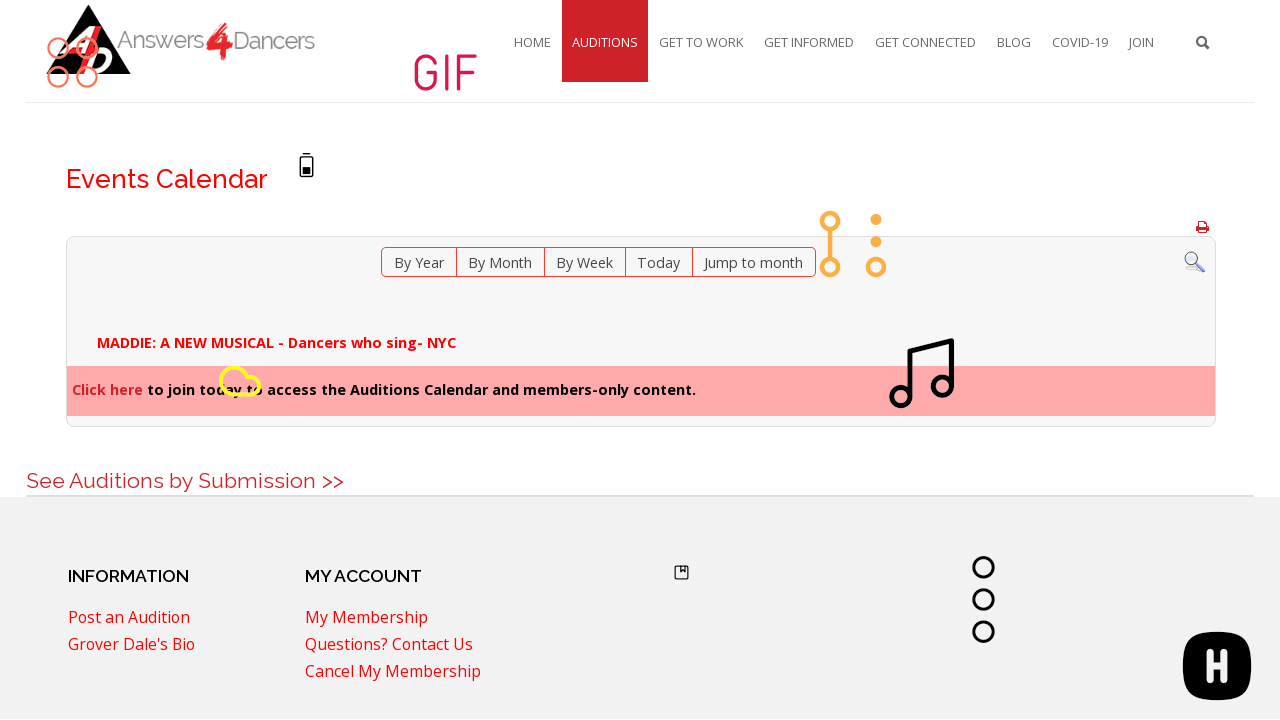  What do you see at coordinates (983, 599) in the screenshot?
I see `open more options menu` at bounding box center [983, 599].